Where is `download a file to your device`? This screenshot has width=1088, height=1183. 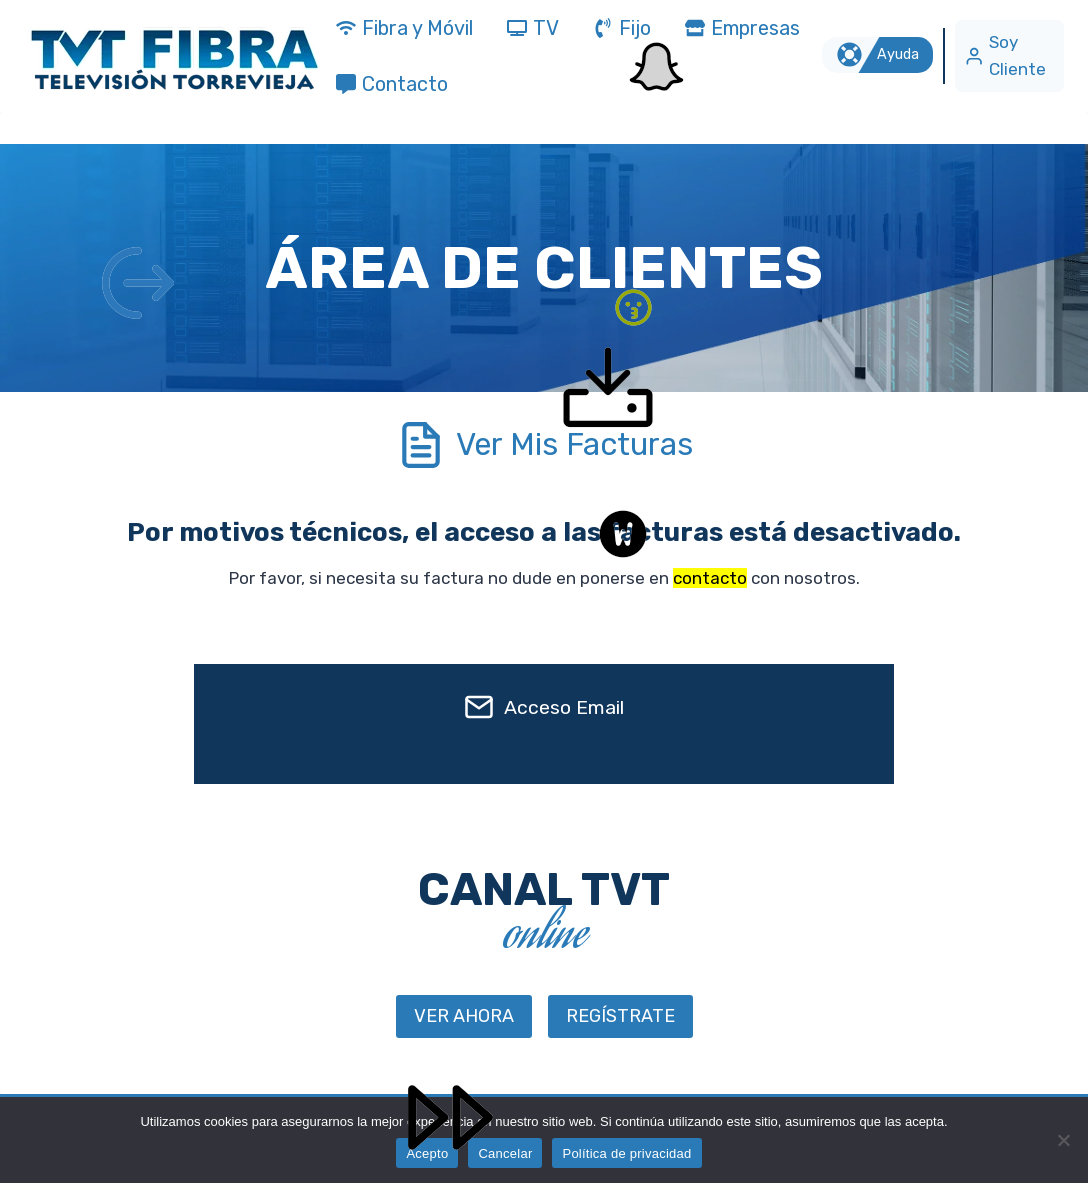 download a file to your device is located at coordinates (608, 392).